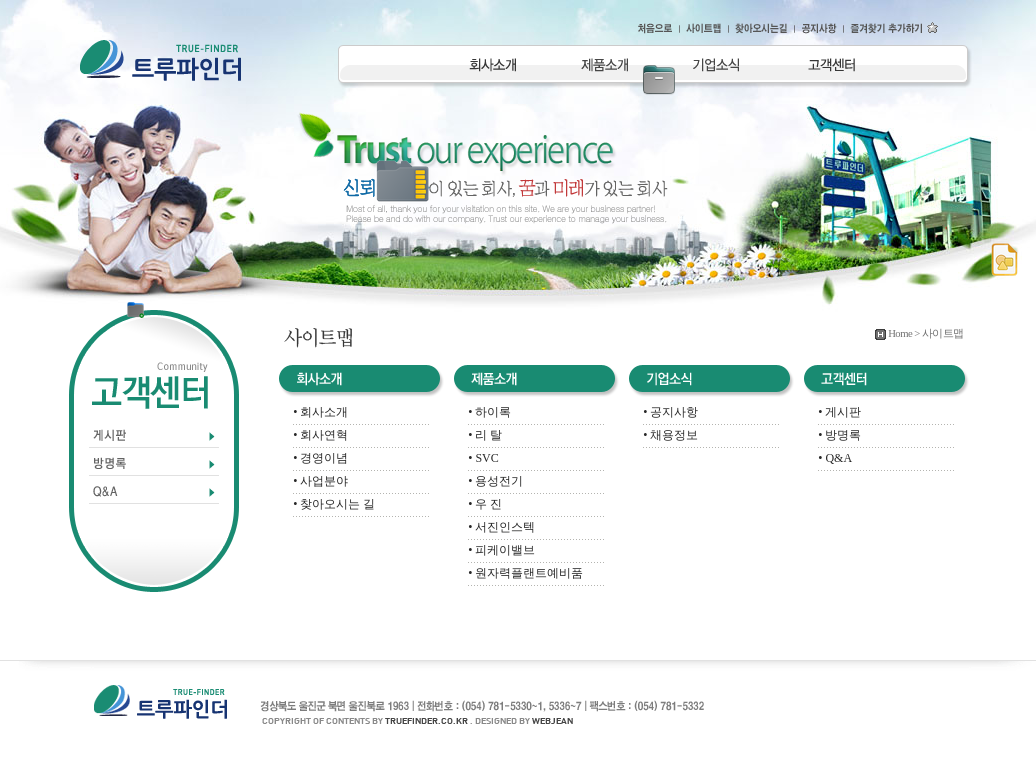 The image size is (1036, 766). Describe the element at coordinates (135, 309) in the screenshot. I see `create a new folder` at that location.